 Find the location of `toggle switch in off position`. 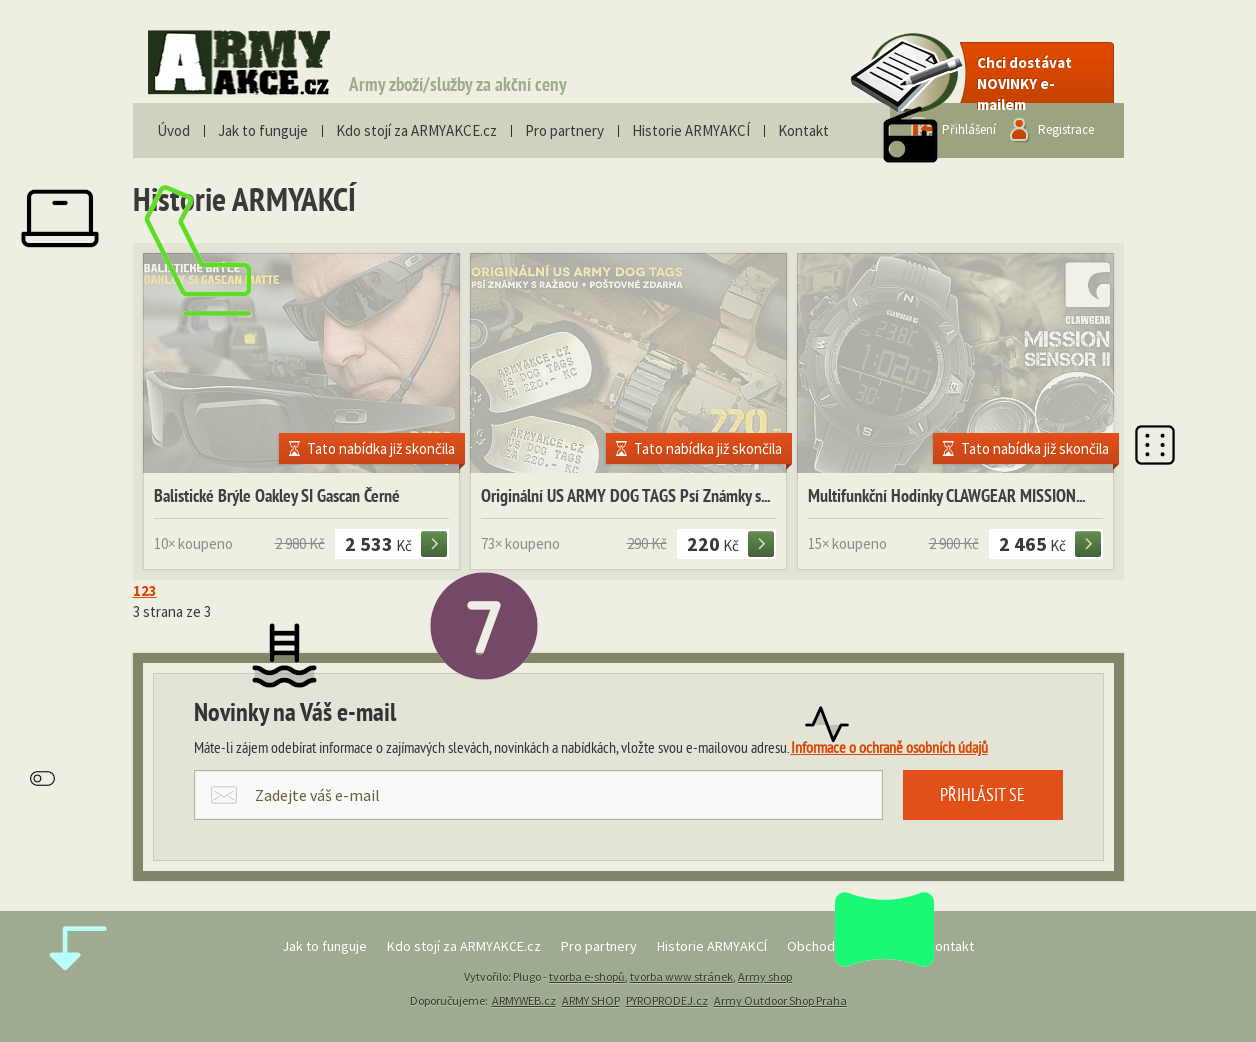

toggle switch in off position is located at coordinates (42, 778).